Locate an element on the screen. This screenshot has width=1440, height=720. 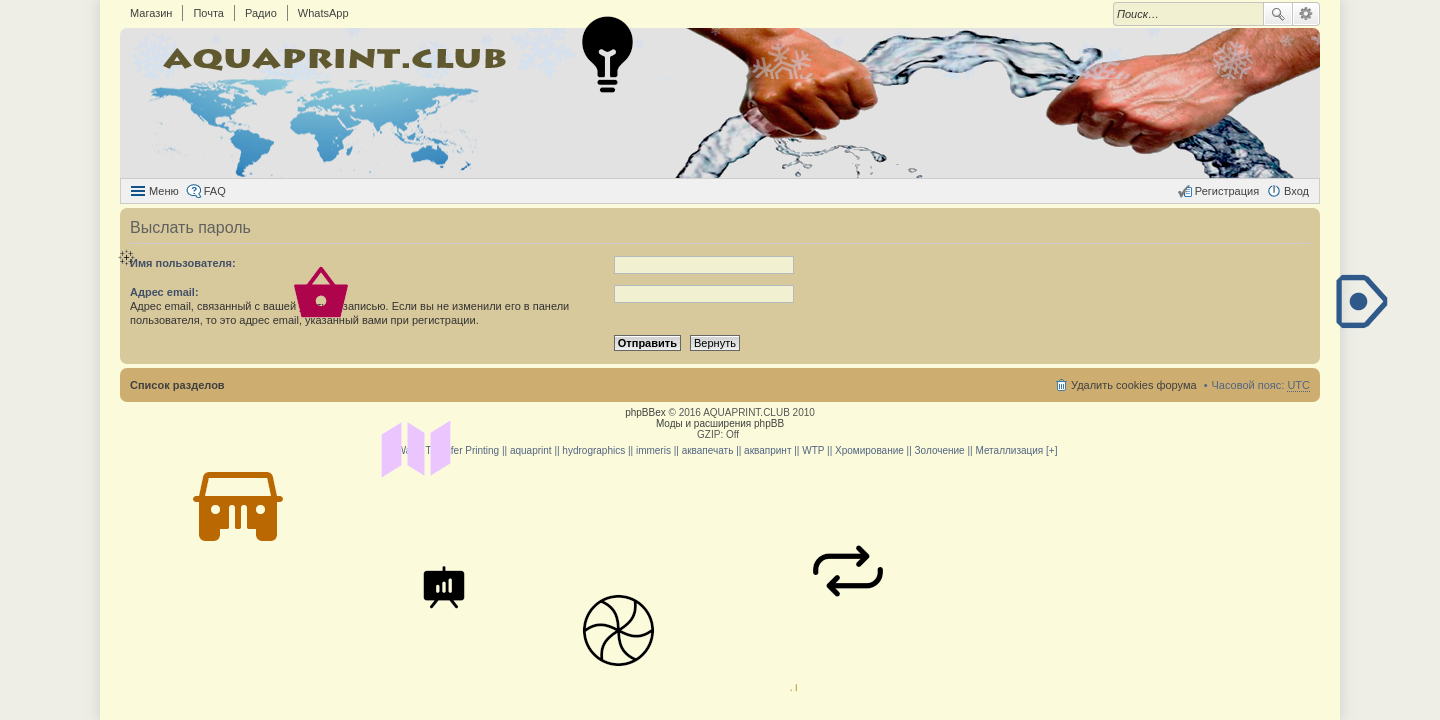
open Tableau application is located at coordinates (126, 257).